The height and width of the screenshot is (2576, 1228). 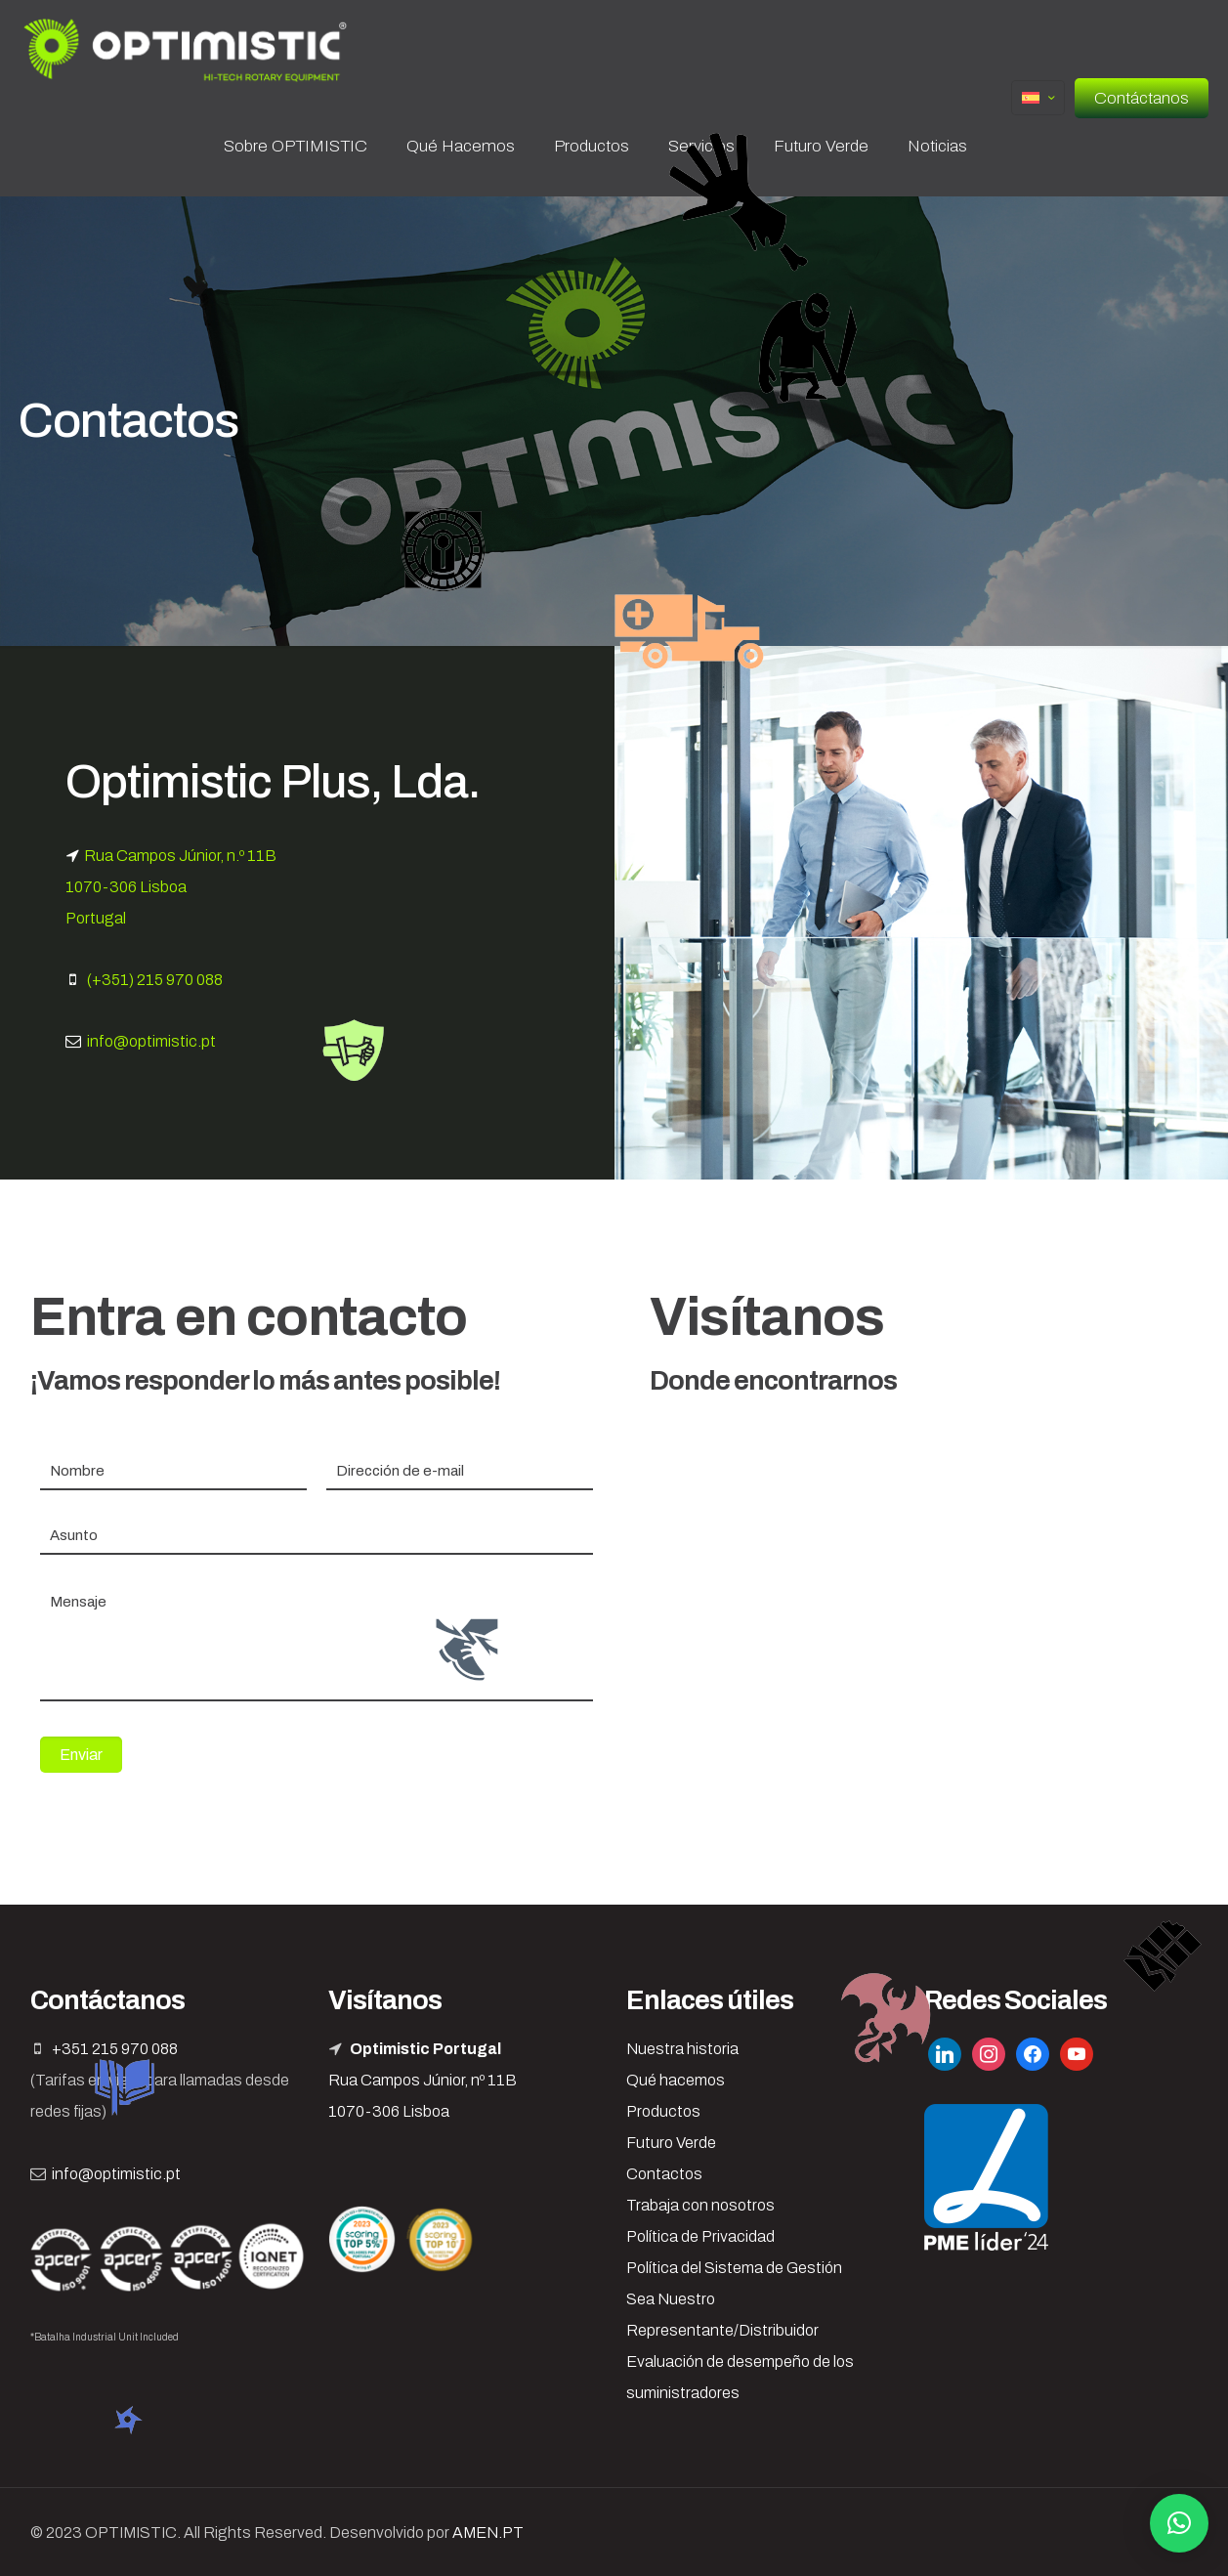 I want to click on save current page as a bookmark, so click(x=124, y=2085).